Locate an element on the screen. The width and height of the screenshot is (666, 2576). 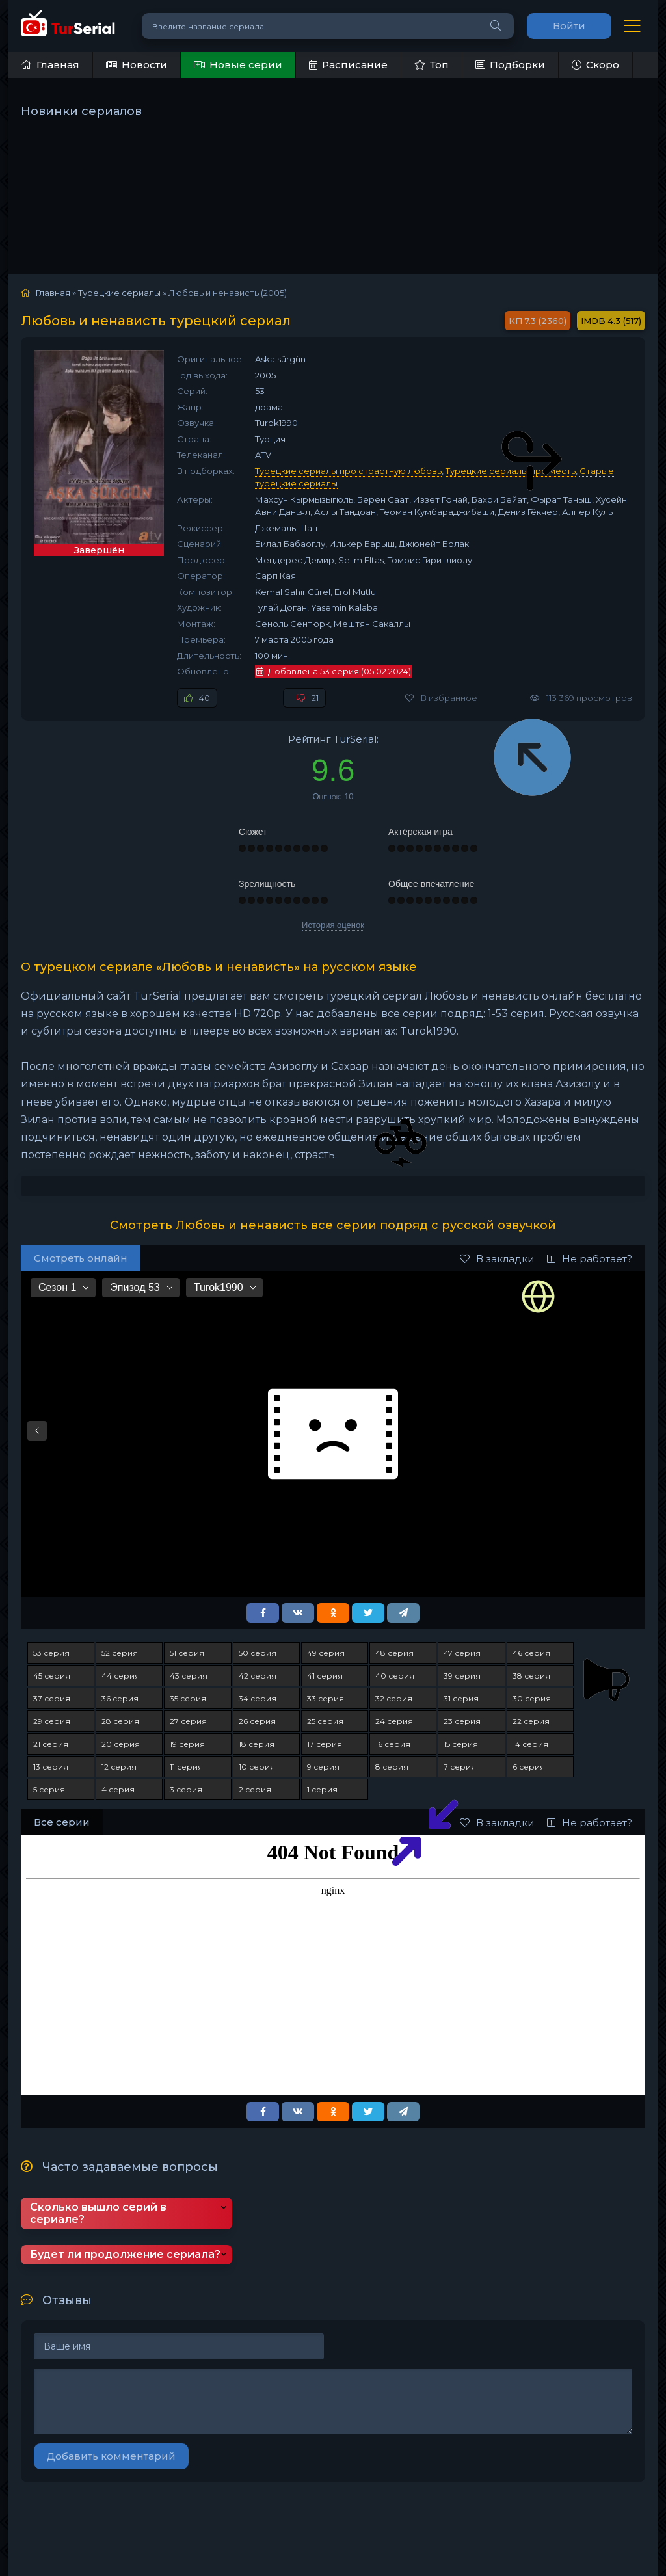
access website or browse the web is located at coordinates (538, 1296).